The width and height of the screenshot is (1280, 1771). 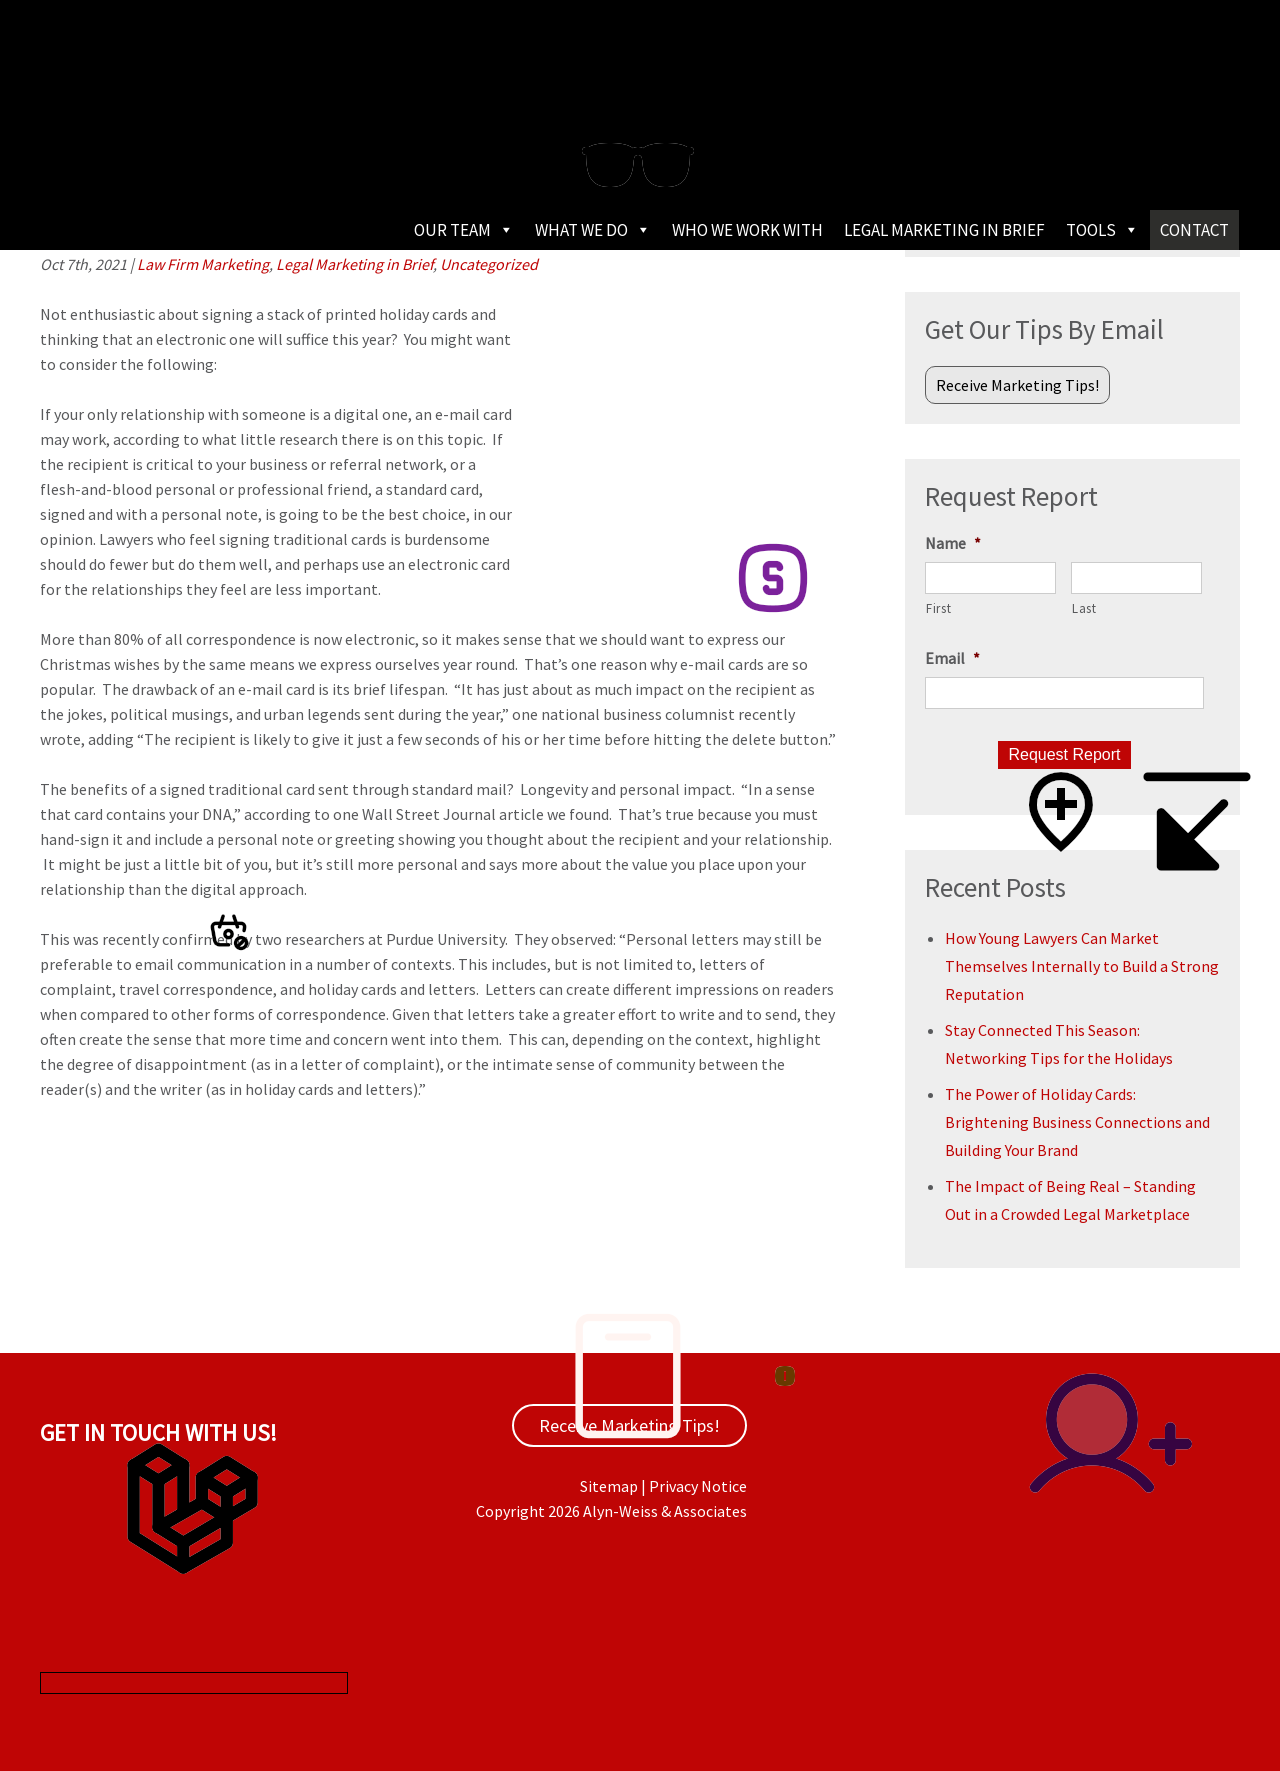 What do you see at coordinates (1105, 1438) in the screenshot?
I see `add a new contact or friend` at bounding box center [1105, 1438].